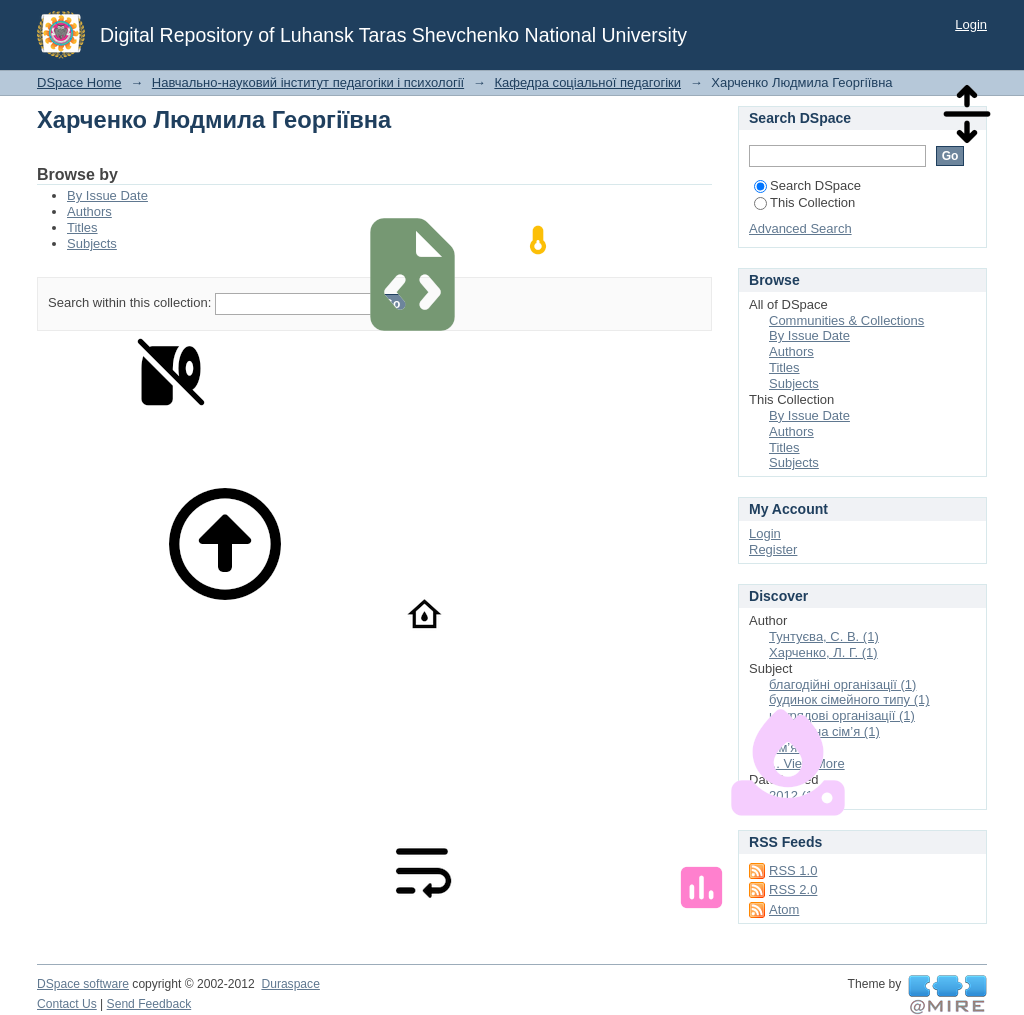 This screenshot has width=1024, height=1015. Describe the element at coordinates (967, 114) in the screenshot. I see `expand content vertically` at that location.